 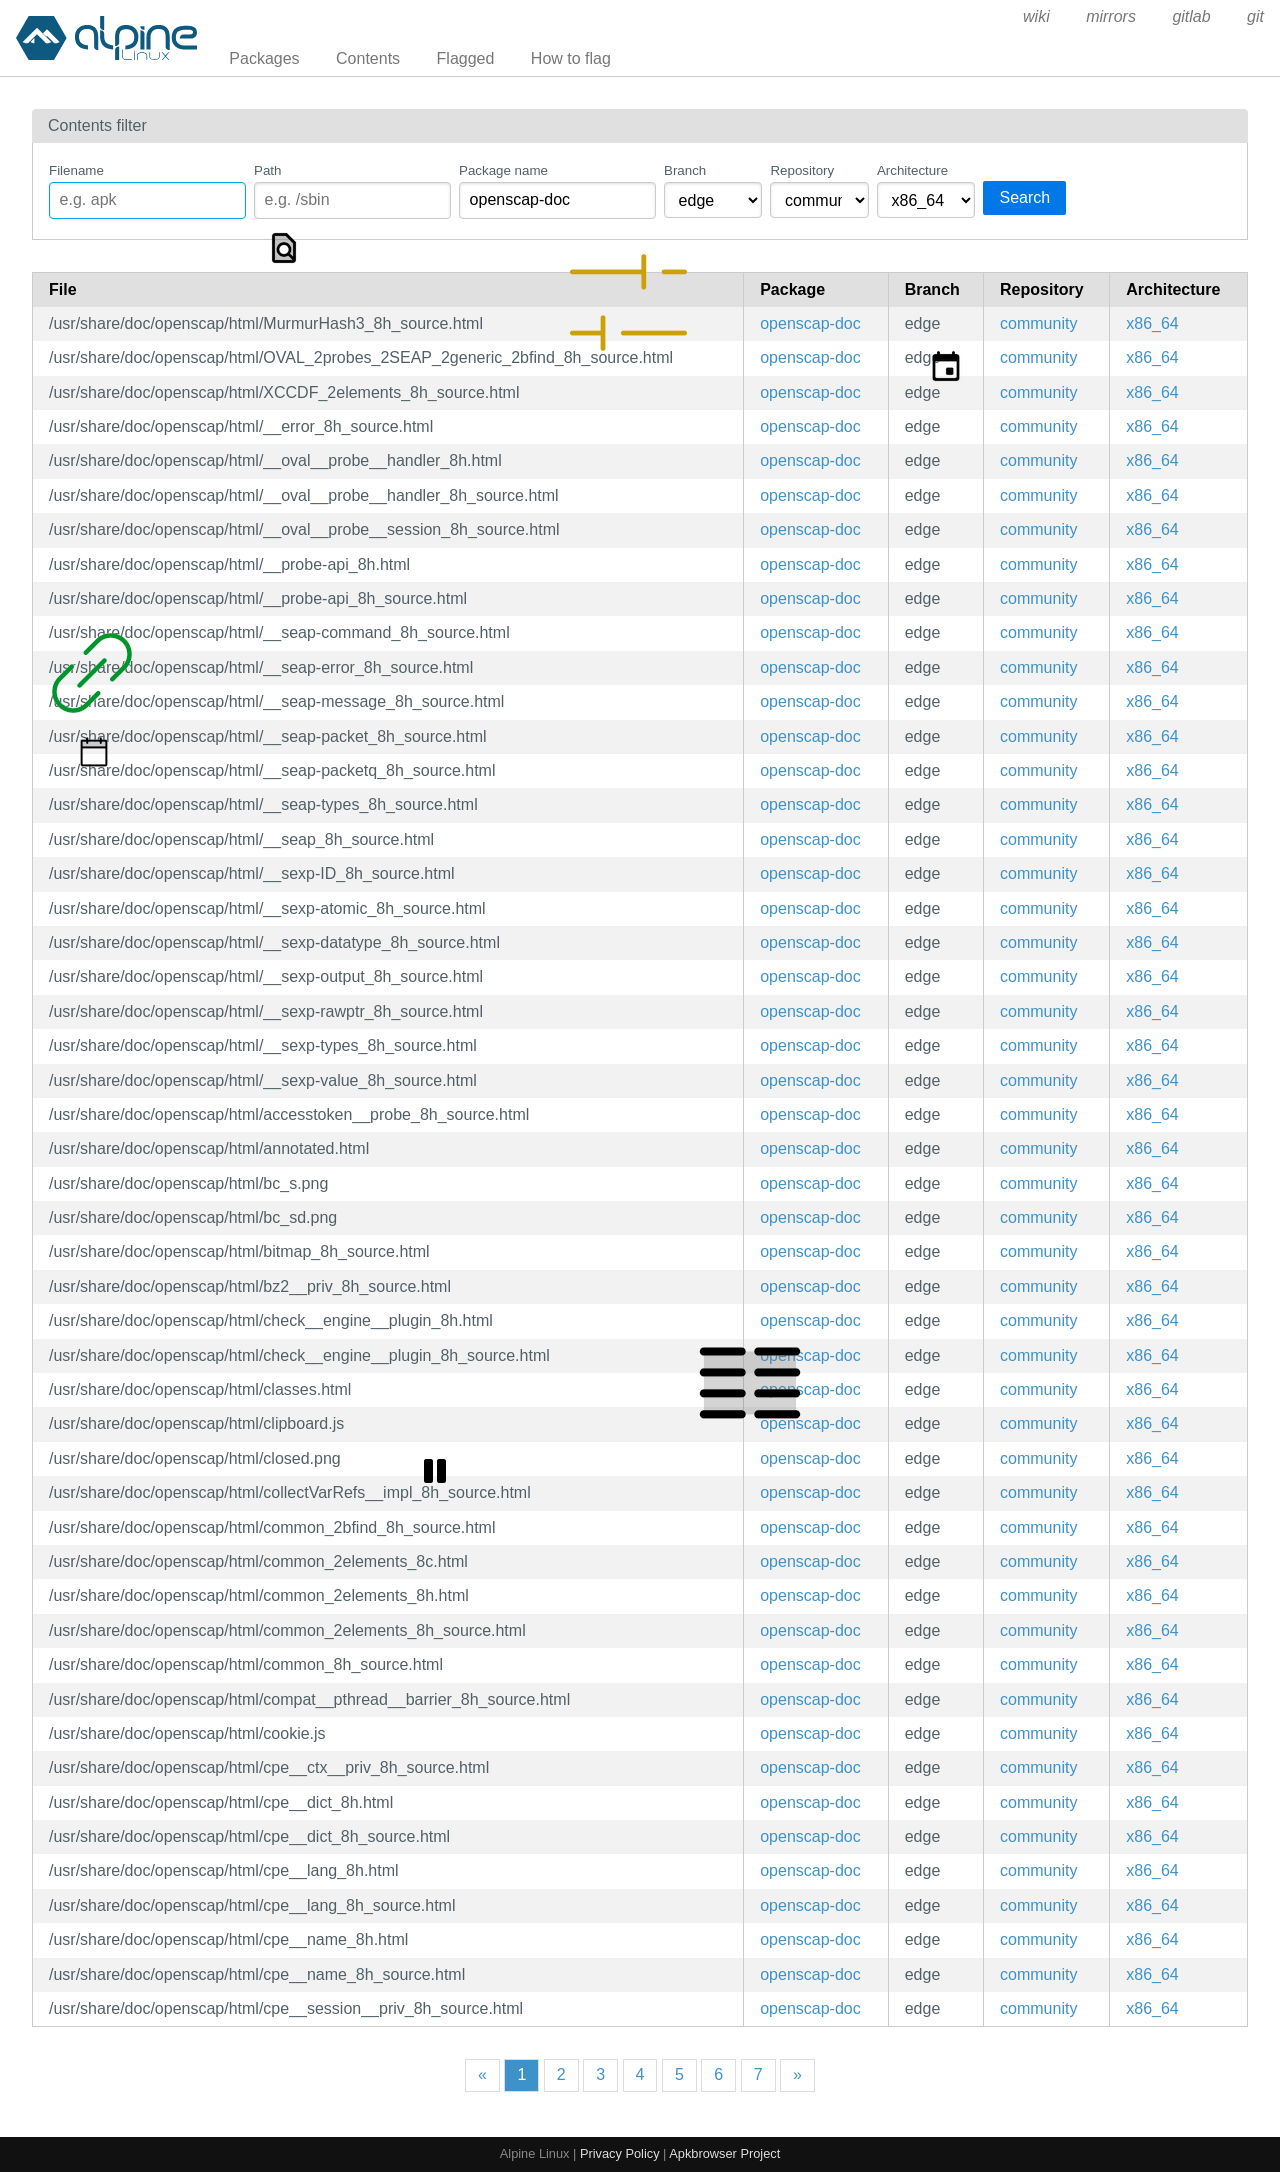 What do you see at coordinates (946, 366) in the screenshot?
I see `view calendar or scheduled events` at bounding box center [946, 366].